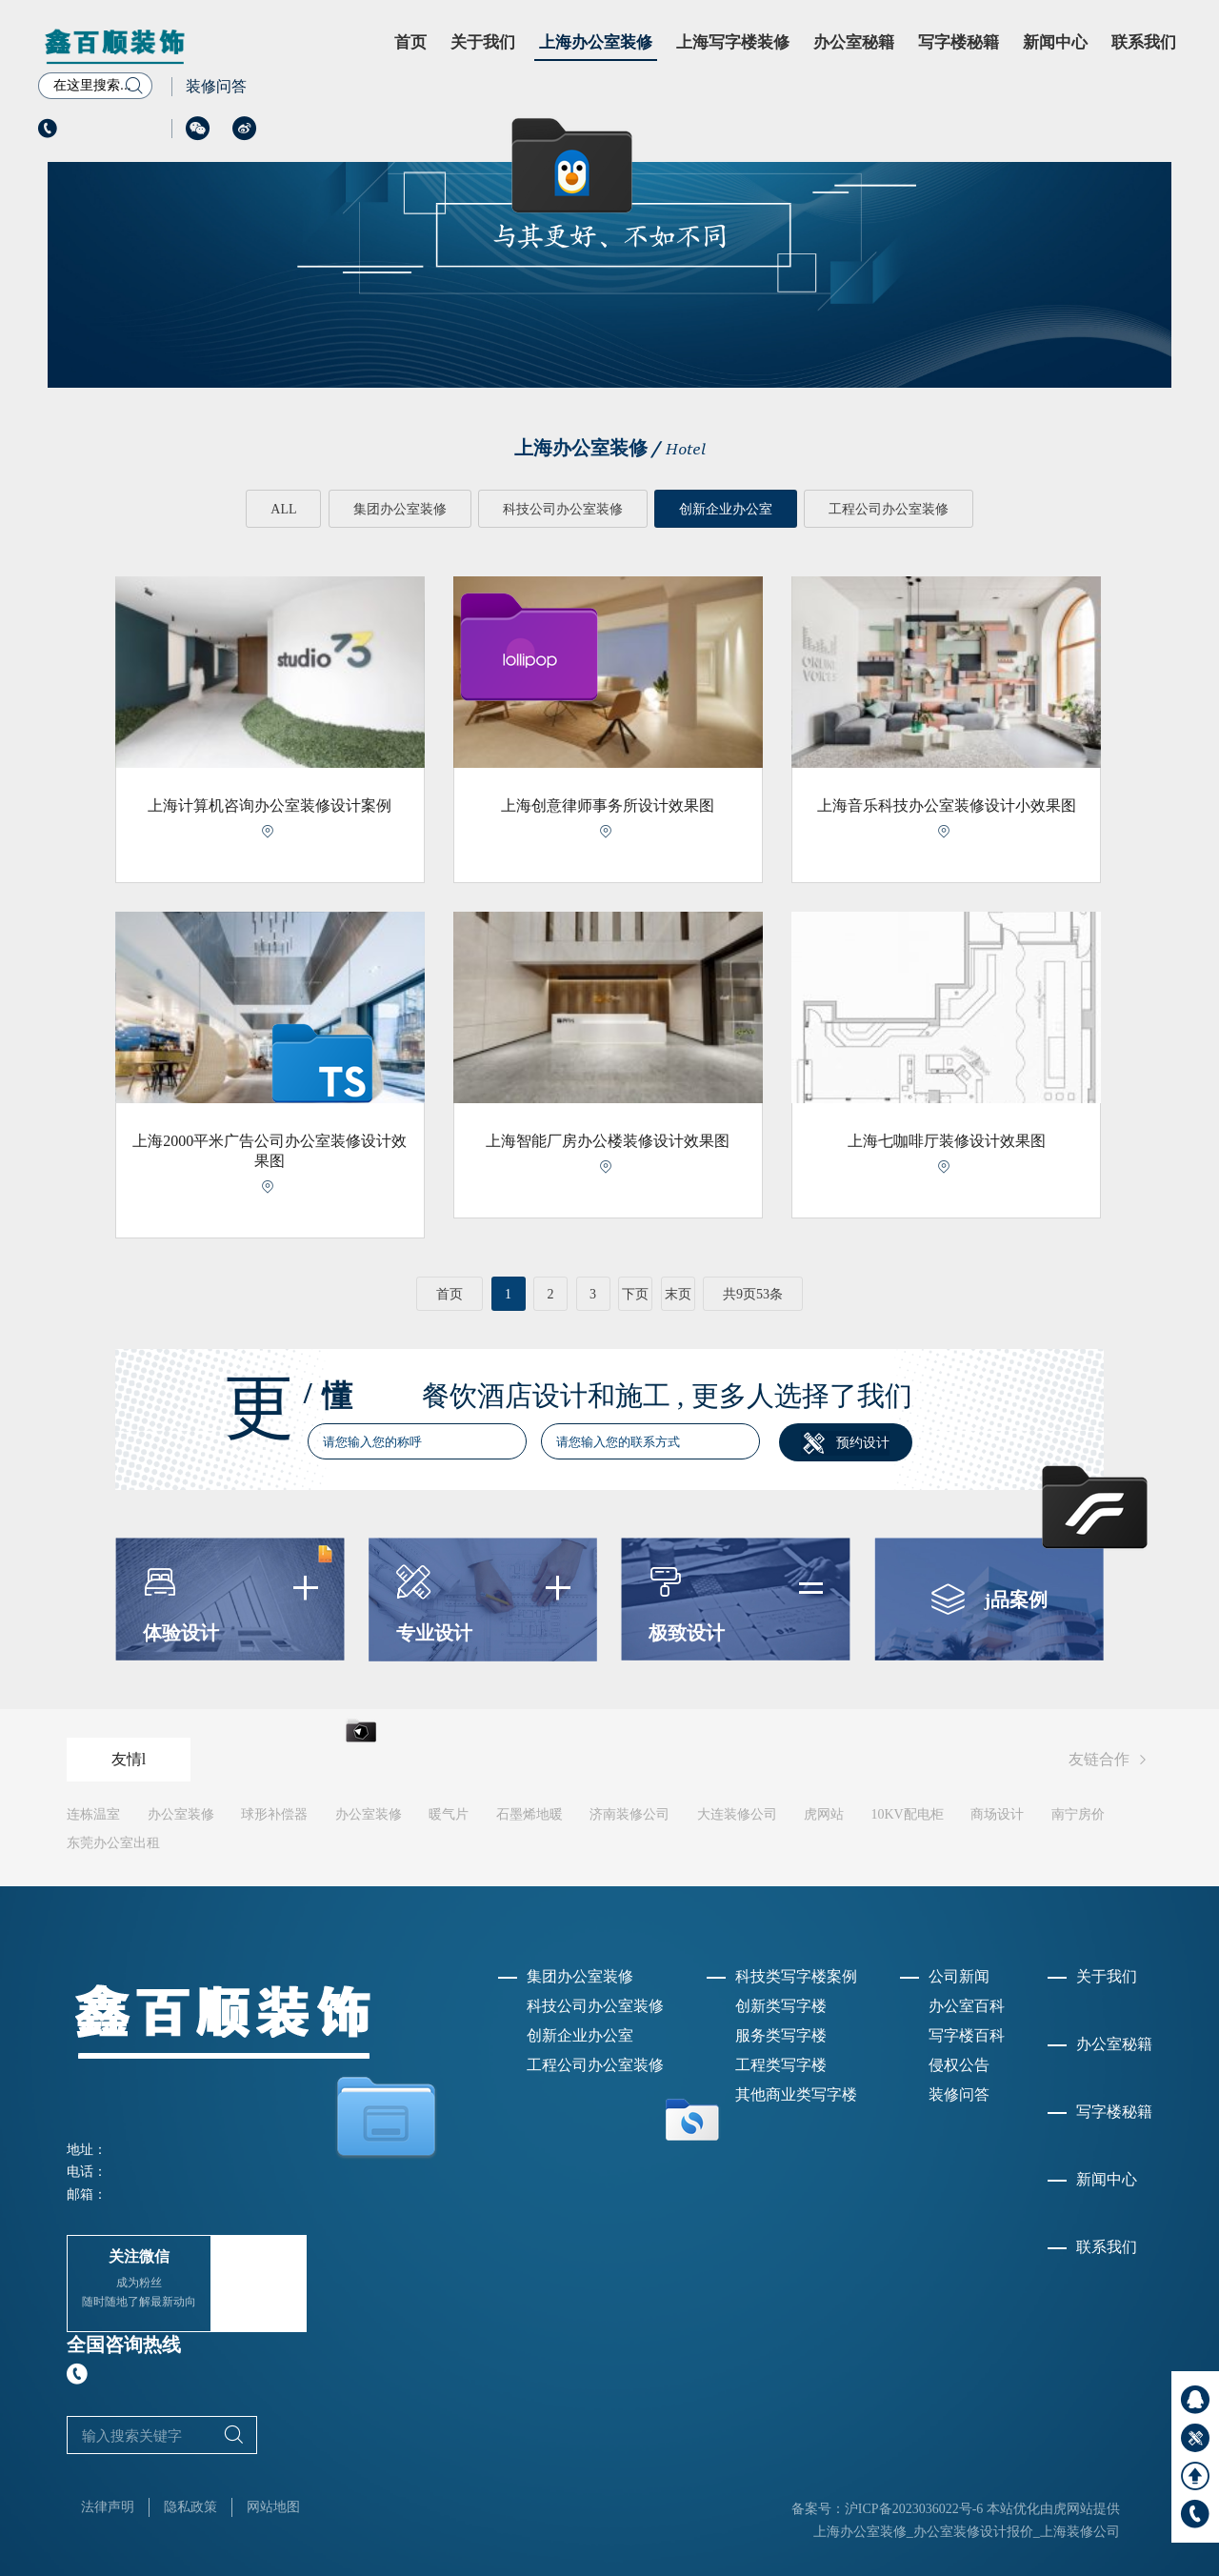 The image size is (1219, 2576). I want to click on open resurrection remix ROM folder, so click(1094, 1510).